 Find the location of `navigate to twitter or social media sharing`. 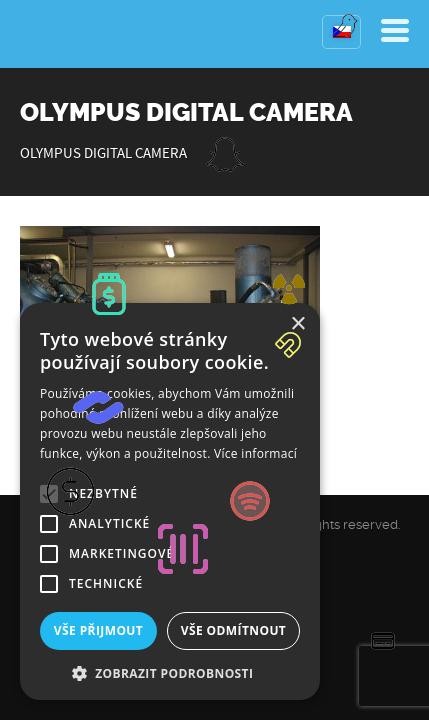

navigate to twitter or social media sharing is located at coordinates (345, 26).